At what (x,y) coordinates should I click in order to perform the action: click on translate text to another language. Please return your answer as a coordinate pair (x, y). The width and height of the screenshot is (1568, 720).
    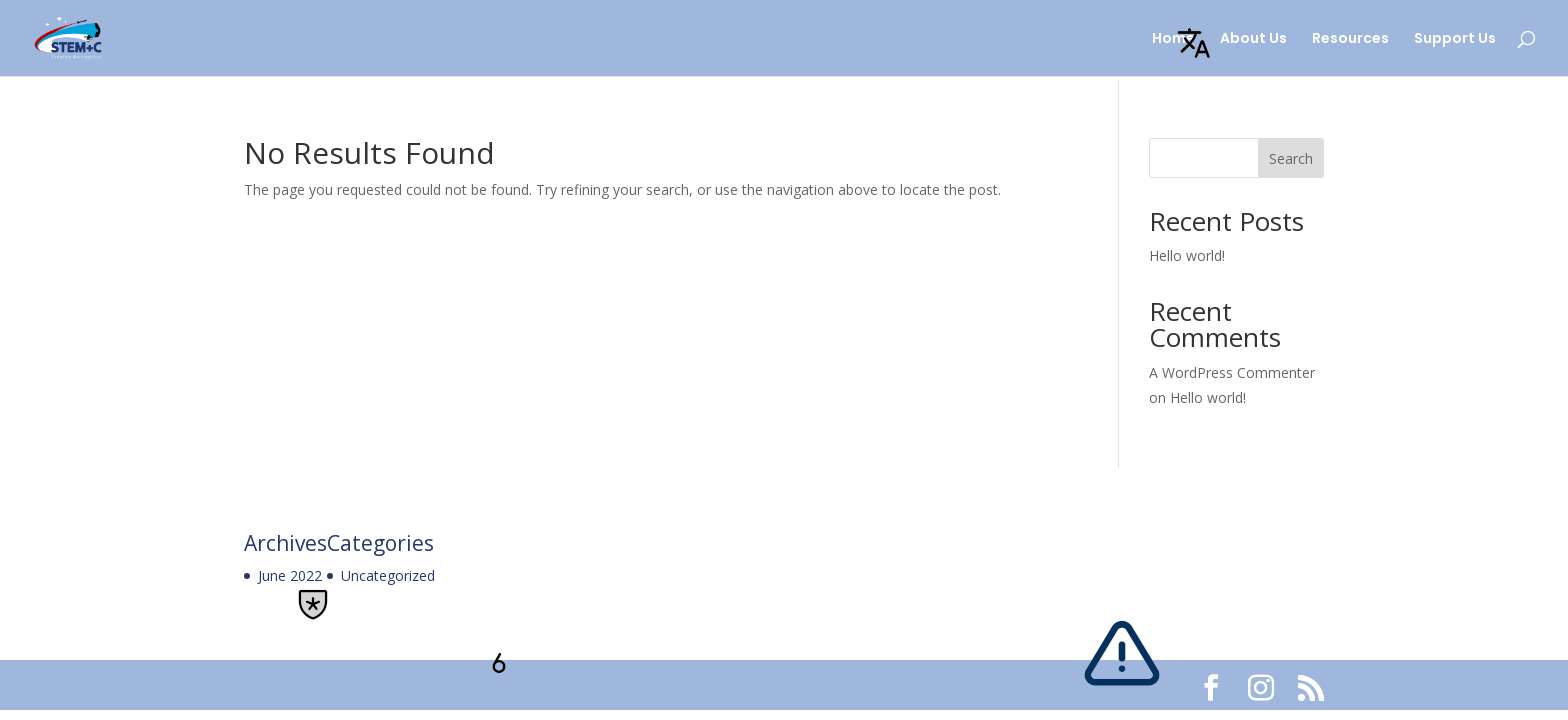
    Looking at the image, I should click on (1194, 43).